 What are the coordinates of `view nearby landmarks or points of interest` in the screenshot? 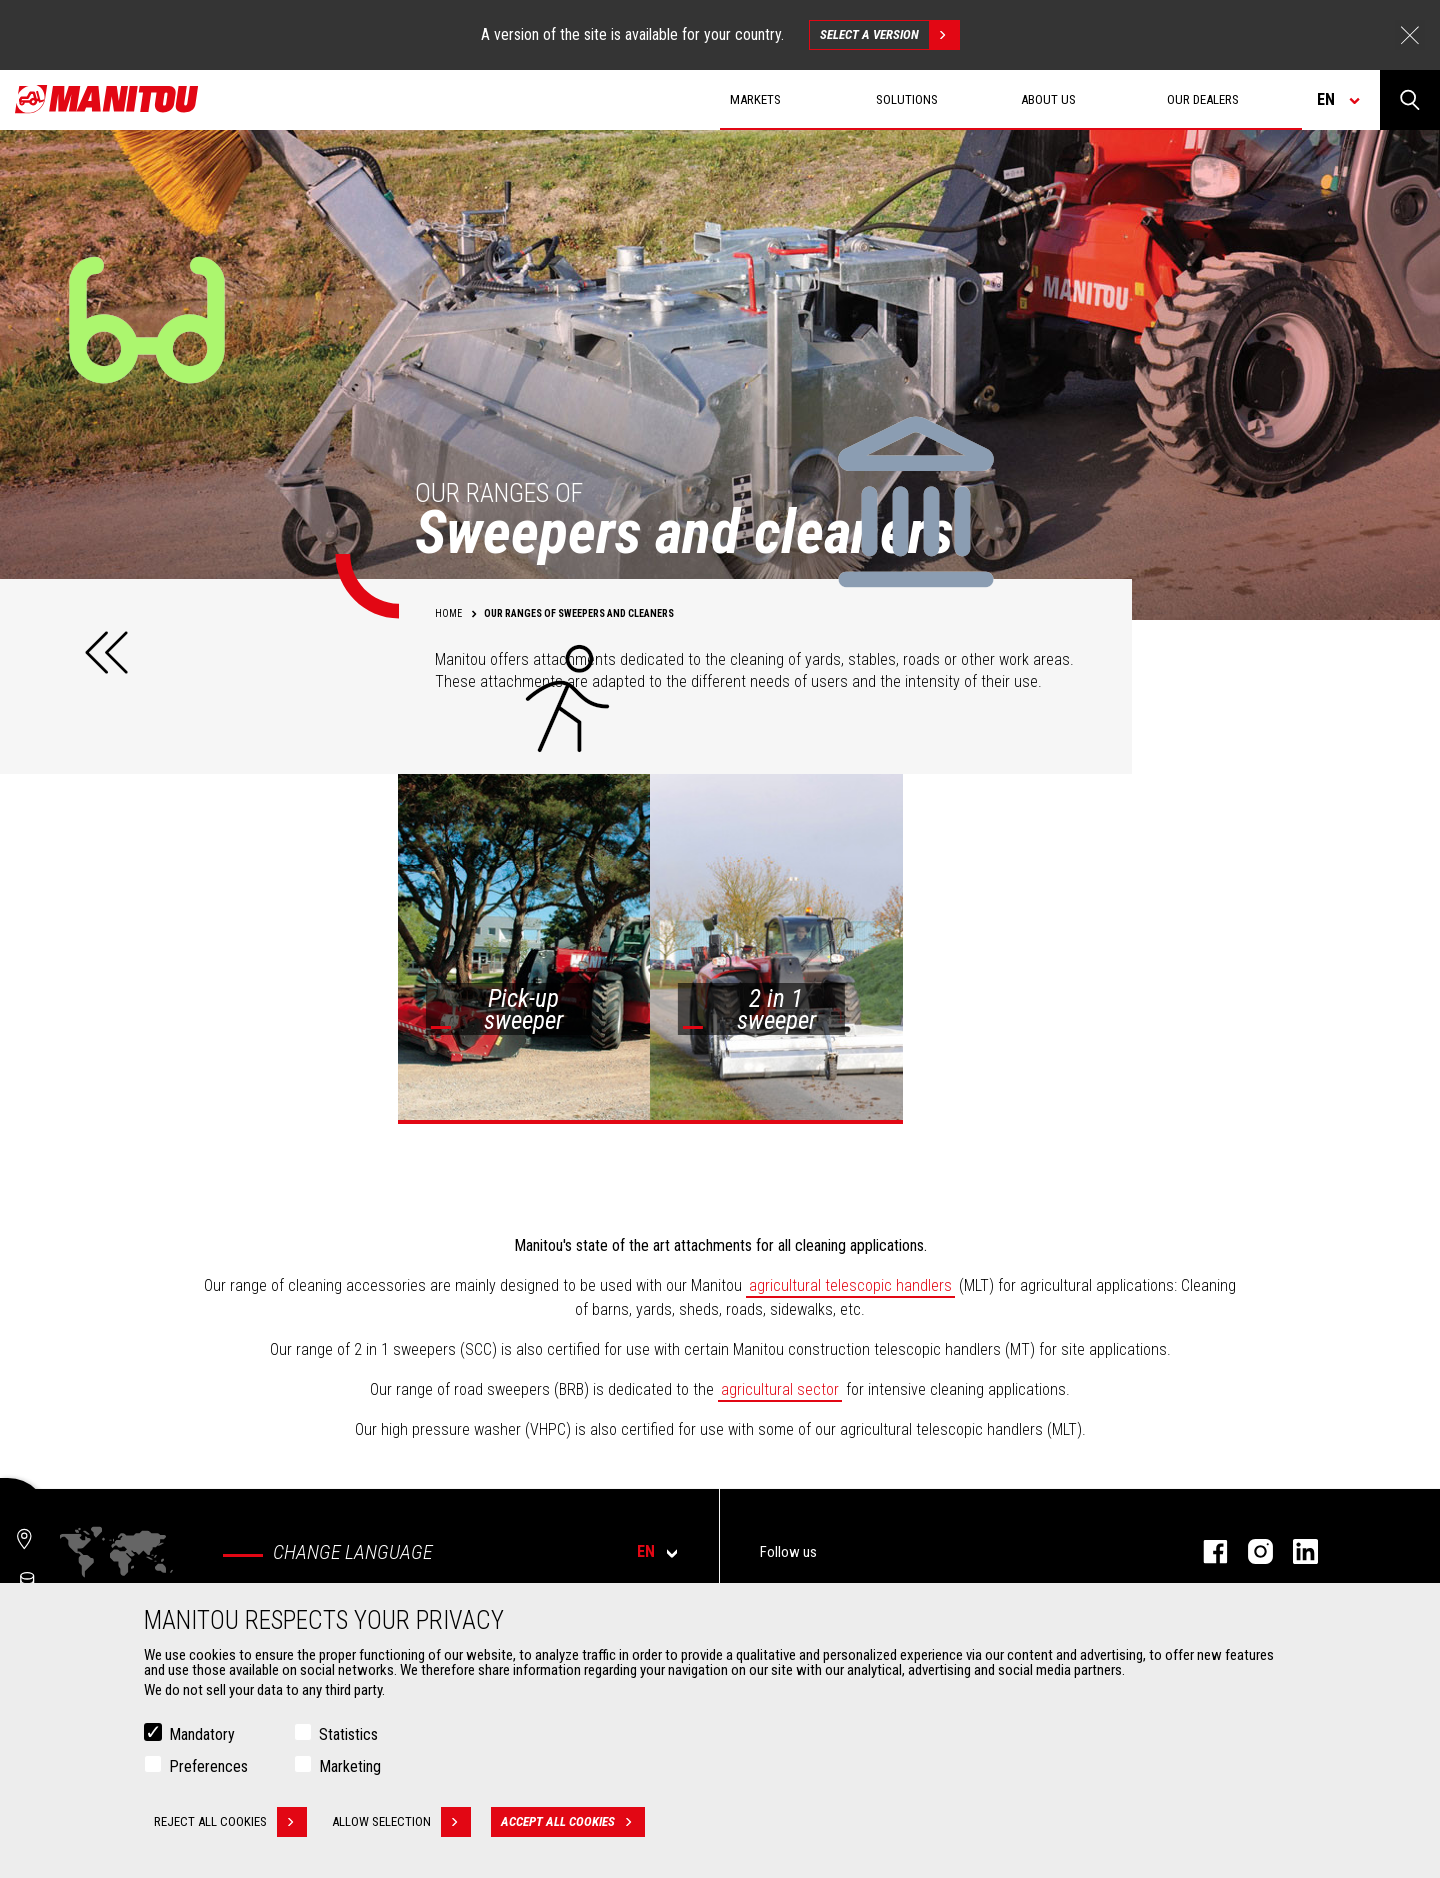 It's located at (916, 502).